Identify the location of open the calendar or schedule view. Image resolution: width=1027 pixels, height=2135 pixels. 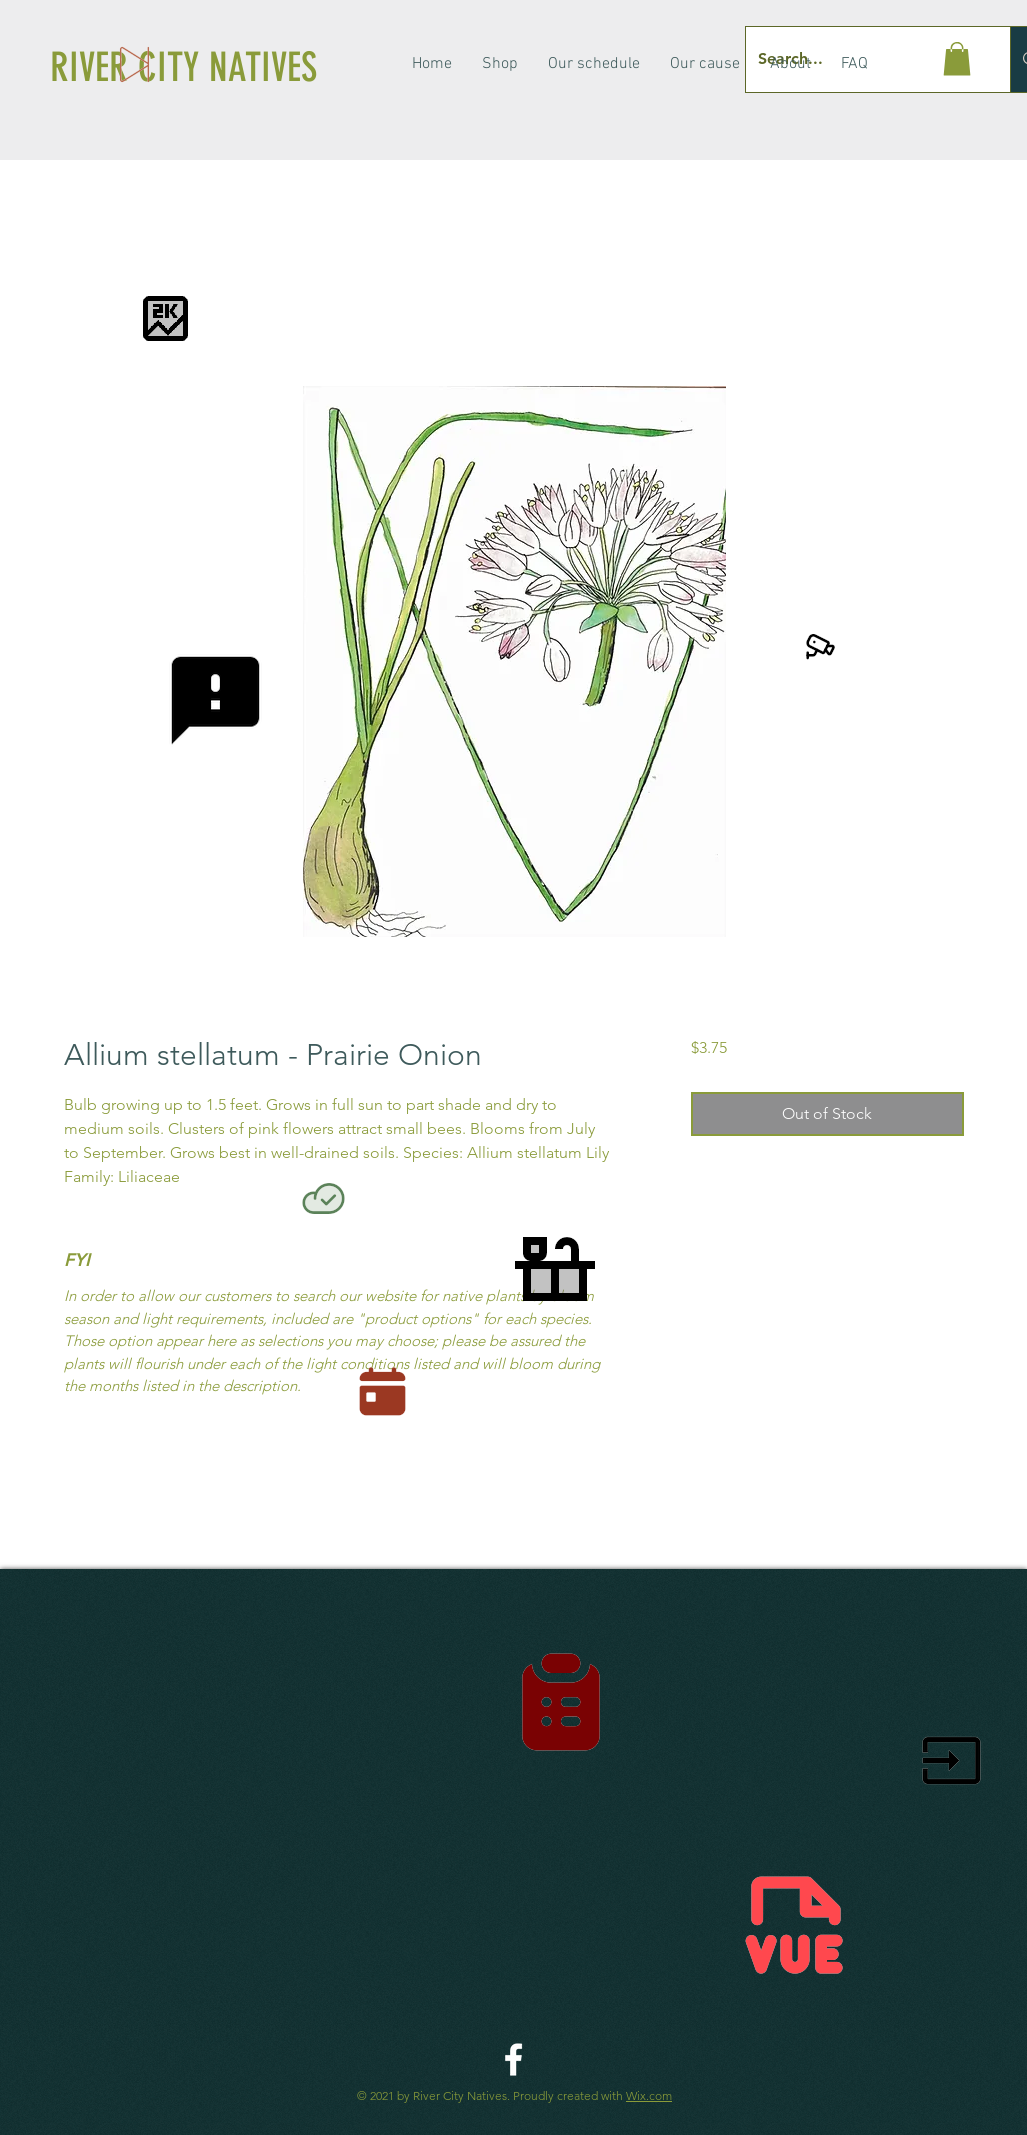
(382, 1392).